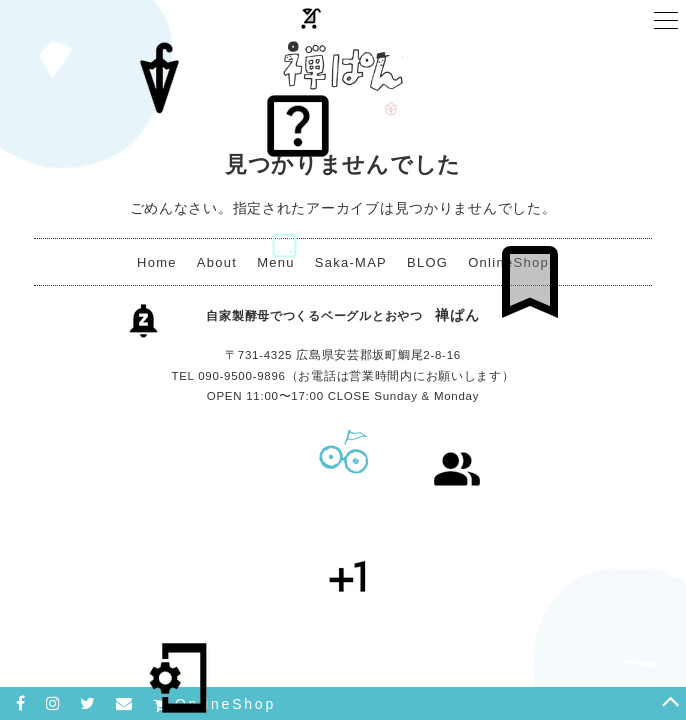 This screenshot has height=720, width=686. What do you see at coordinates (348, 577) in the screenshot?
I see `add one to a count or quantity` at bounding box center [348, 577].